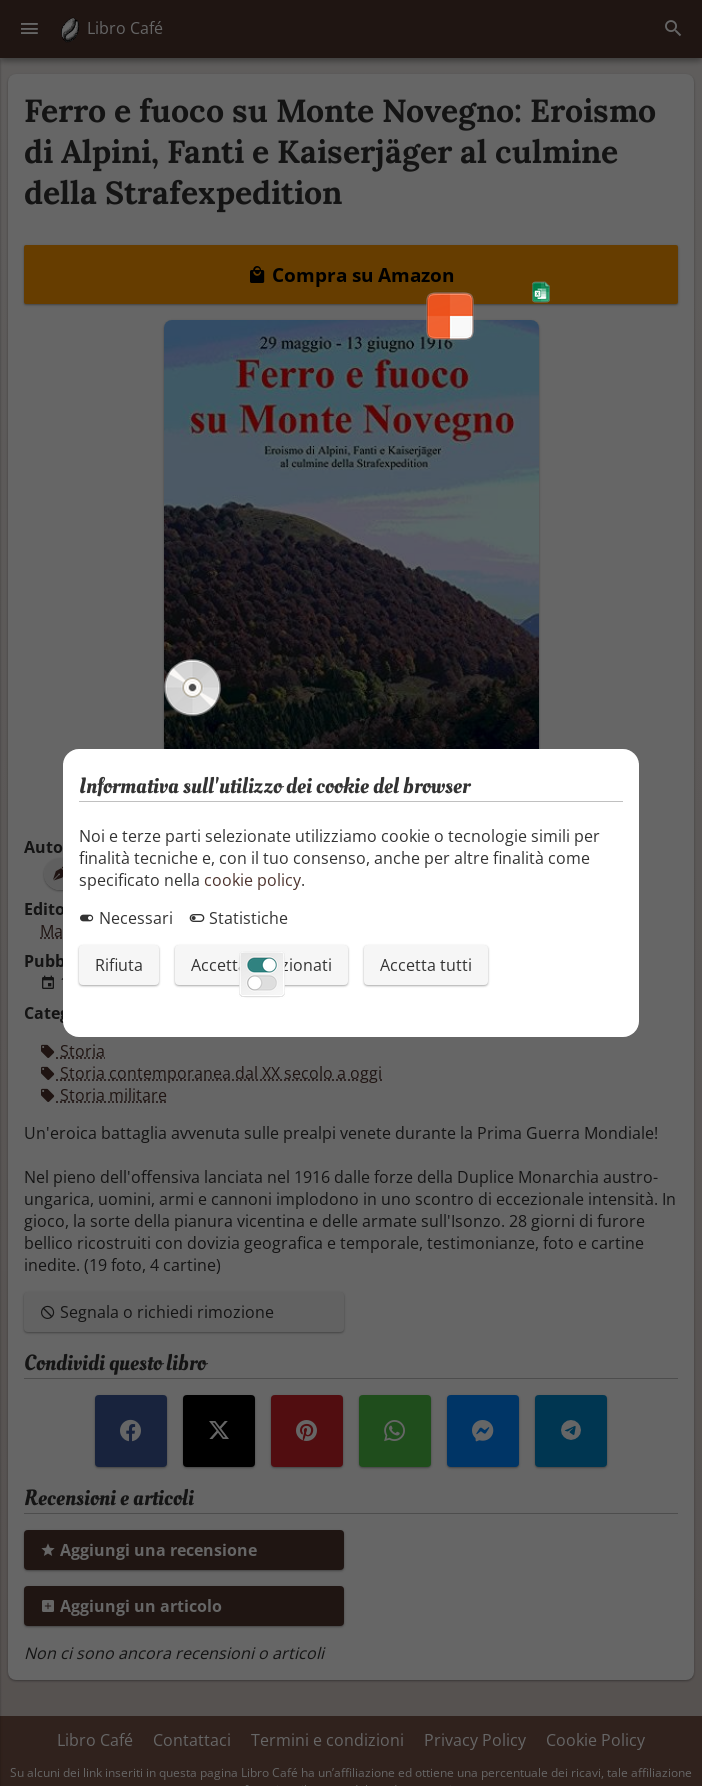 This screenshot has width=702, height=1786. I want to click on indicates a DVD-ROM drive or disc, so click(192, 687).